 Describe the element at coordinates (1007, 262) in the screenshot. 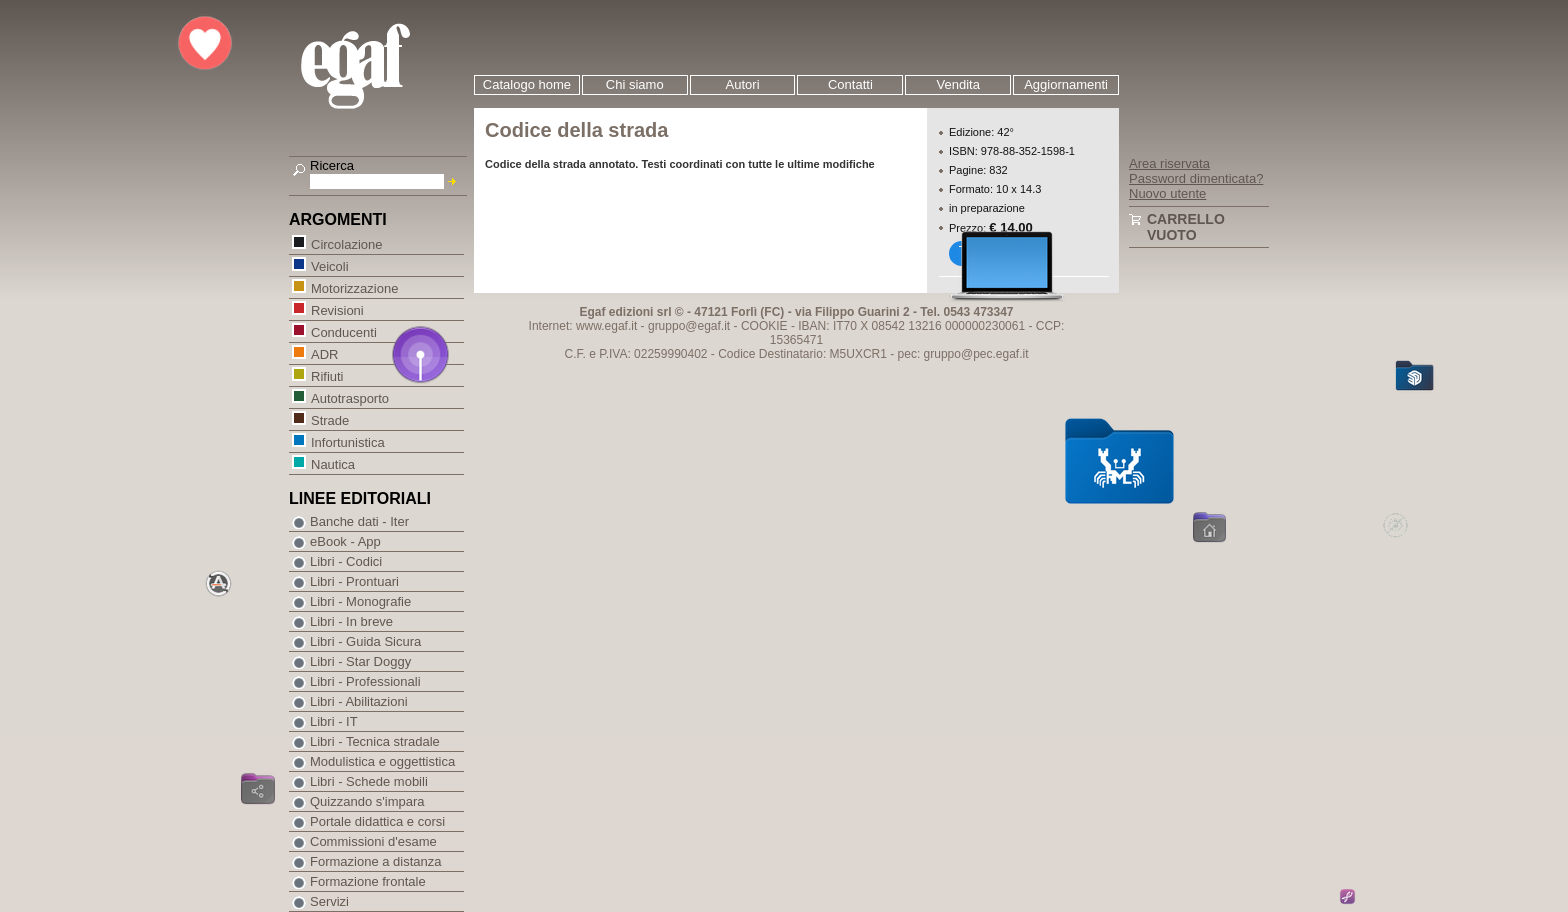

I see `macbook pro device identifier in system settings` at that location.